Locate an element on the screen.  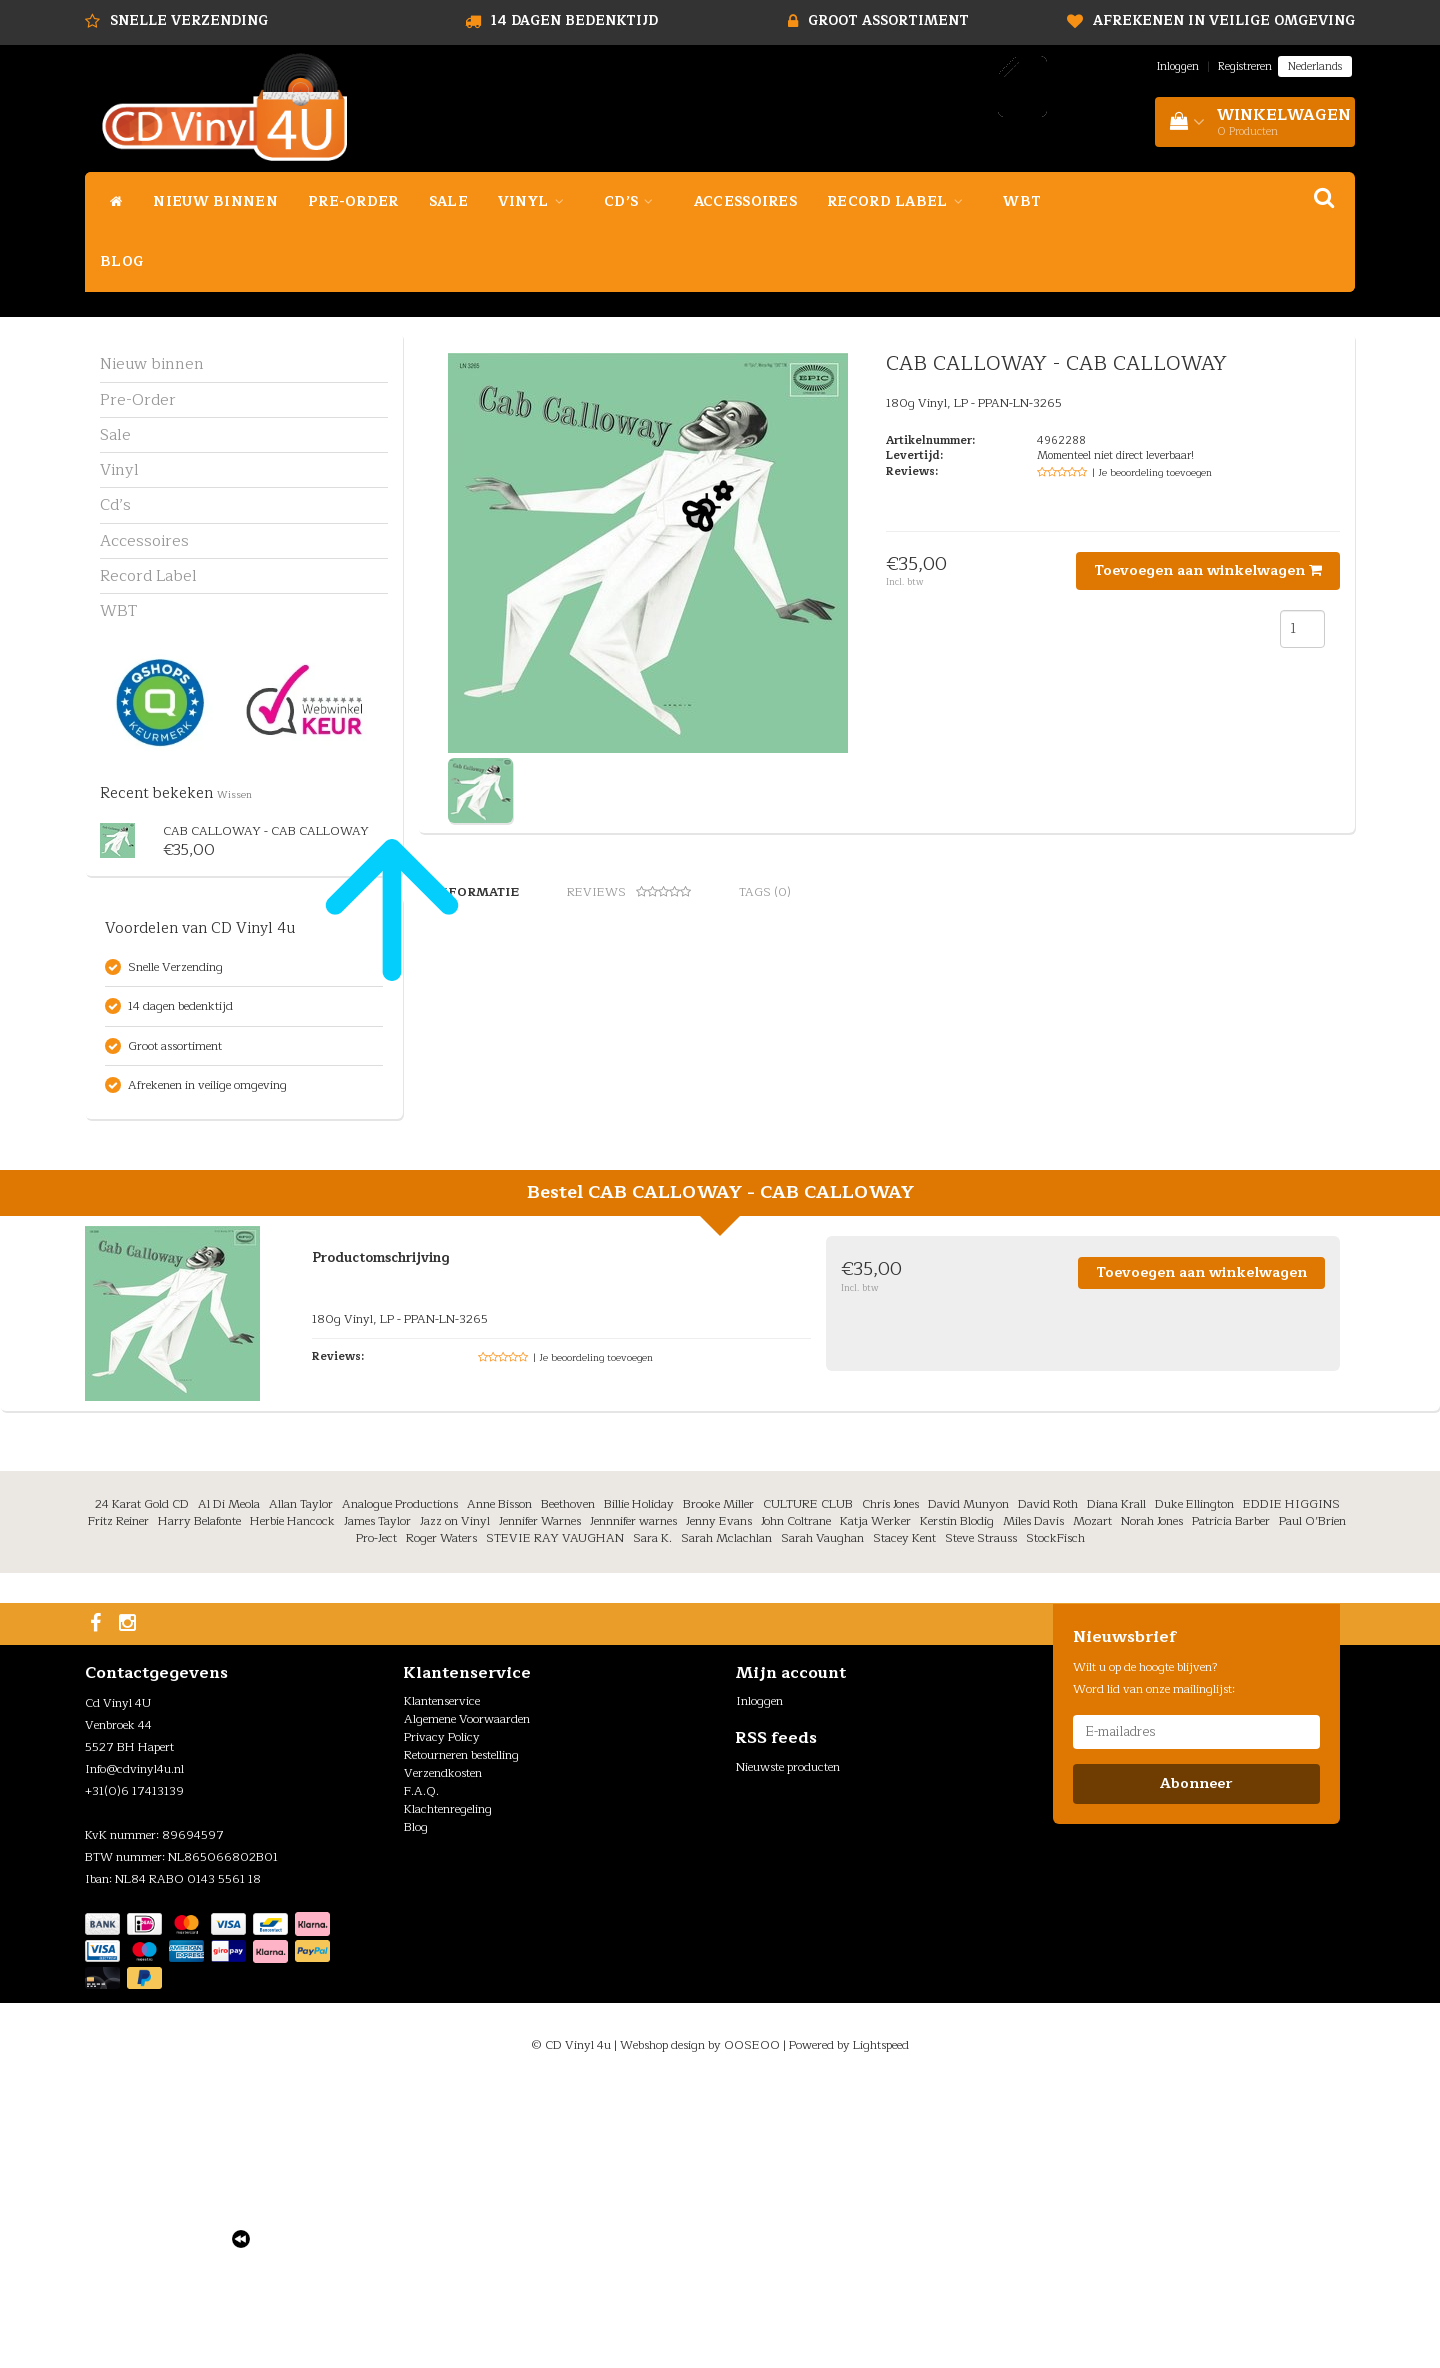
scroll to top of page is located at coordinates (392, 910).